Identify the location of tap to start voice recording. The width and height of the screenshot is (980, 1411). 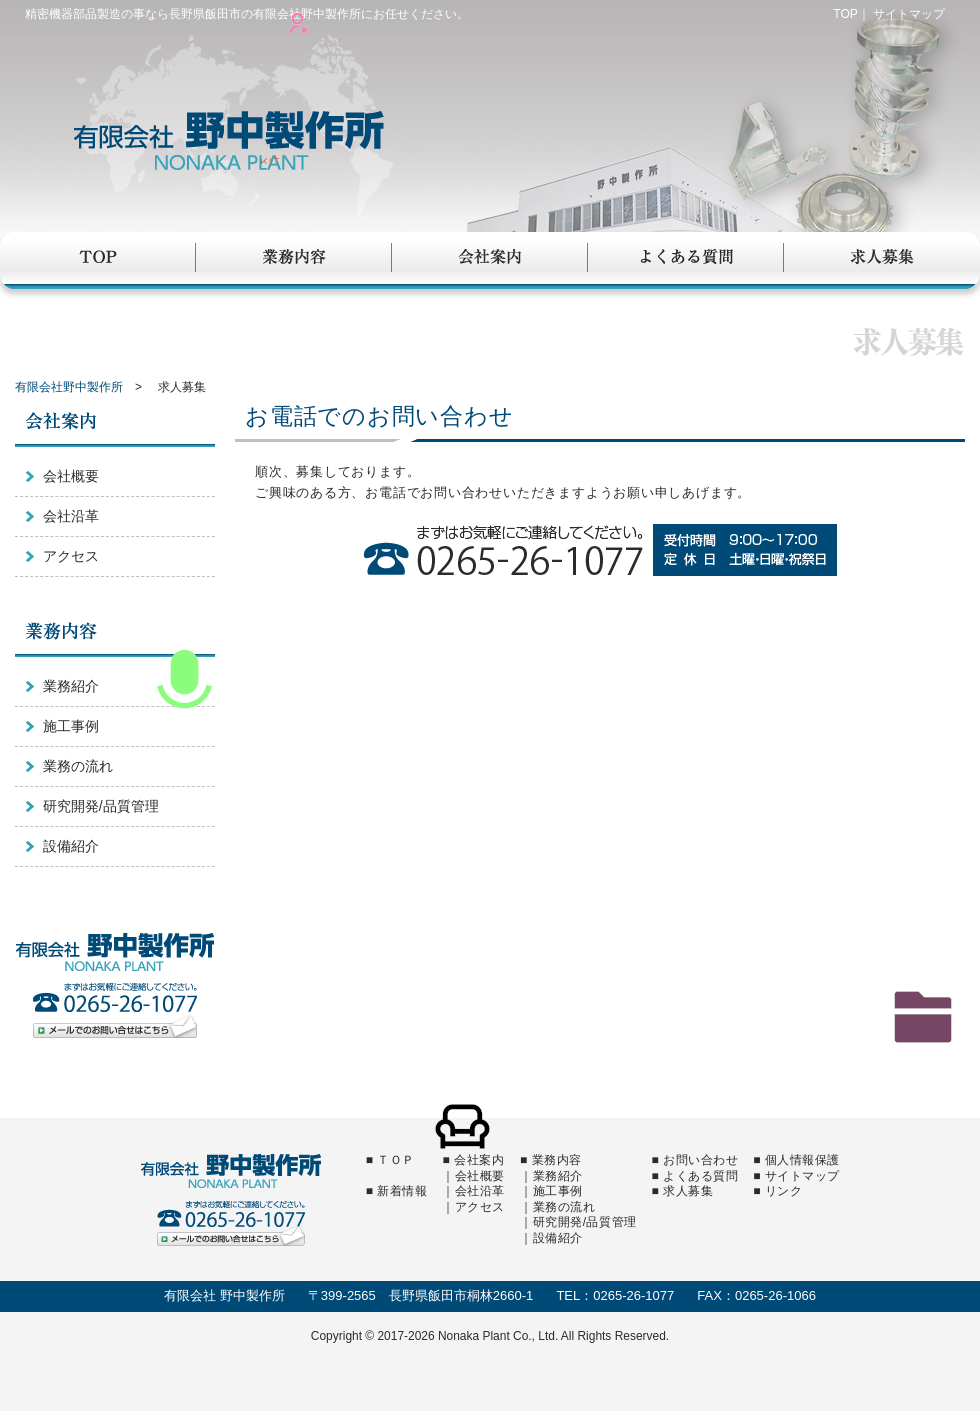
(184, 680).